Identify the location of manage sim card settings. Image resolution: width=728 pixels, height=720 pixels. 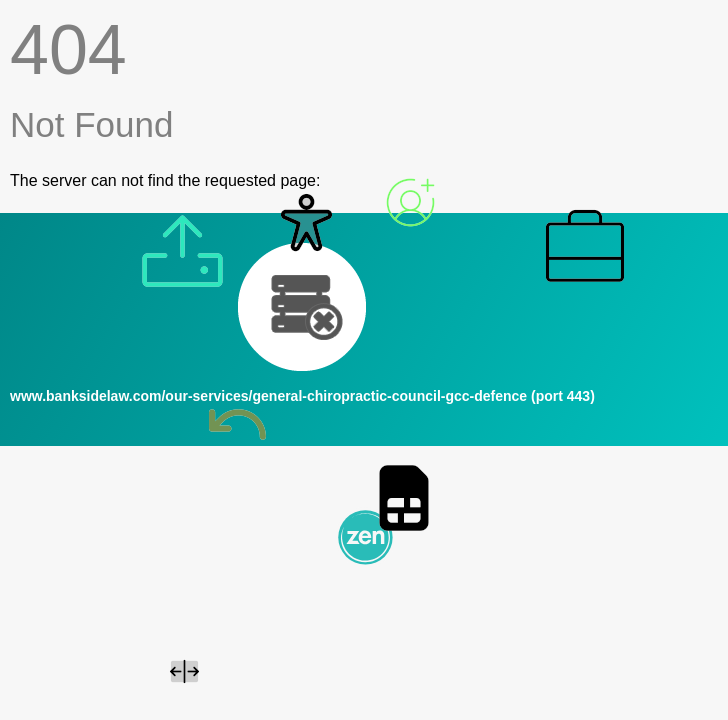
(404, 498).